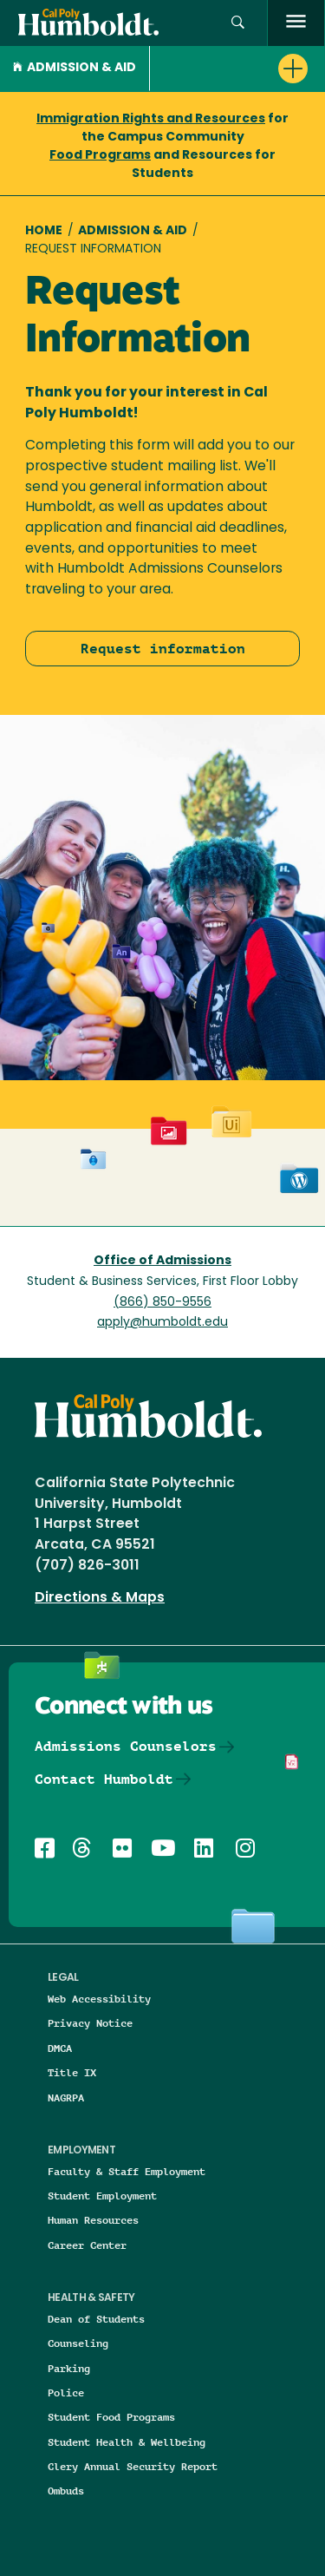  Describe the element at coordinates (93, 1159) in the screenshot. I see `folder containing microsoft authenticator app data` at that location.